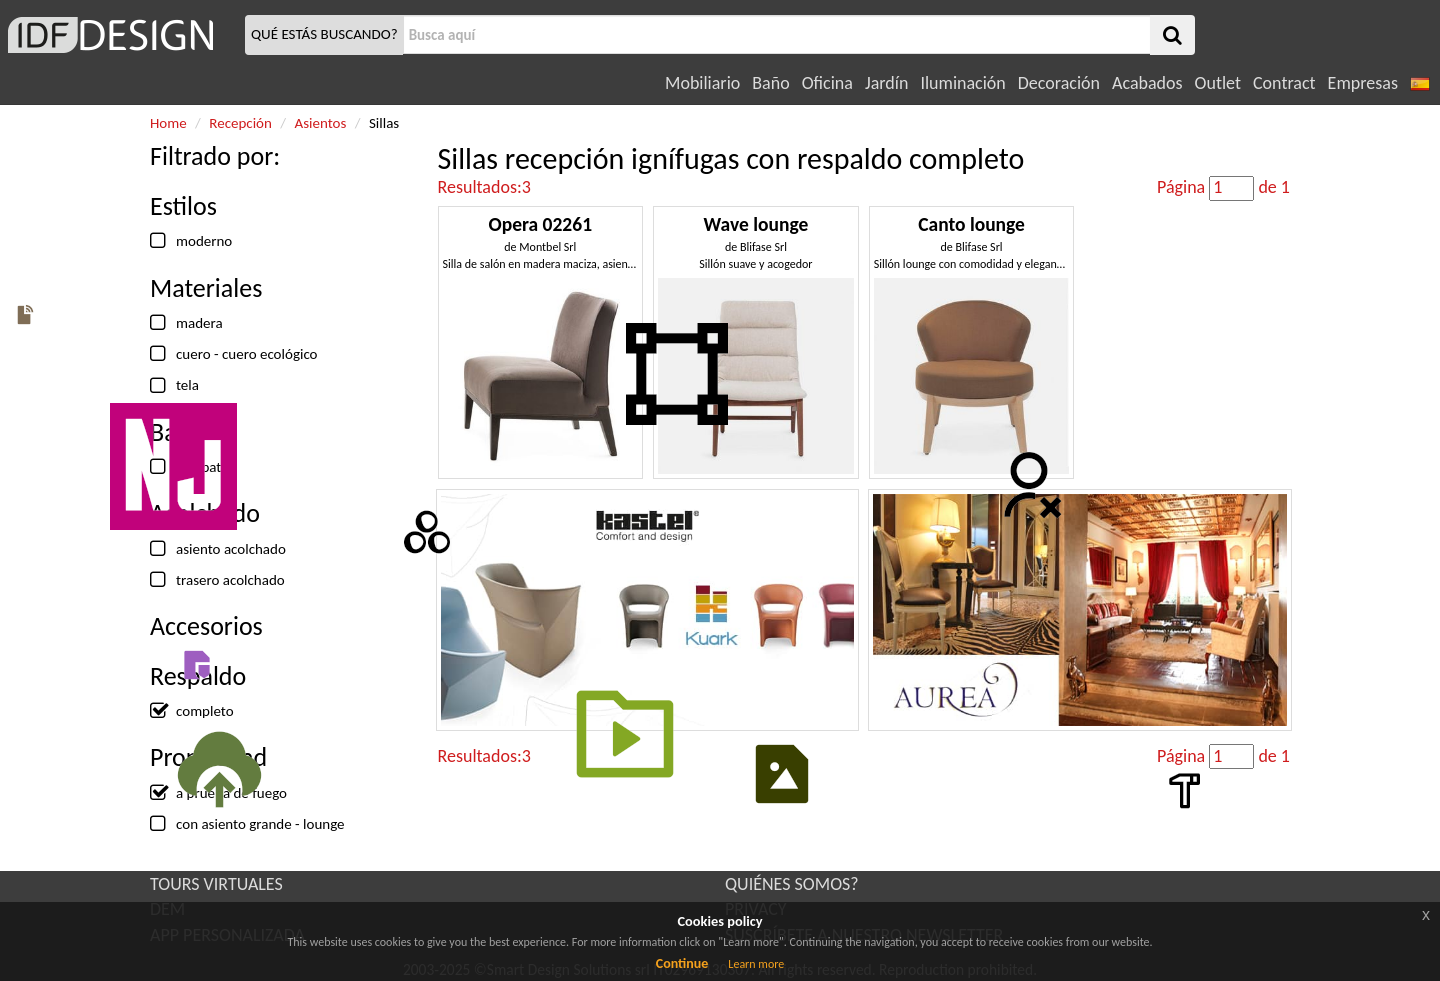  What do you see at coordinates (1185, 790) in the screenshot?
I see `access design or building tools` at bounding box center [1185, 790].